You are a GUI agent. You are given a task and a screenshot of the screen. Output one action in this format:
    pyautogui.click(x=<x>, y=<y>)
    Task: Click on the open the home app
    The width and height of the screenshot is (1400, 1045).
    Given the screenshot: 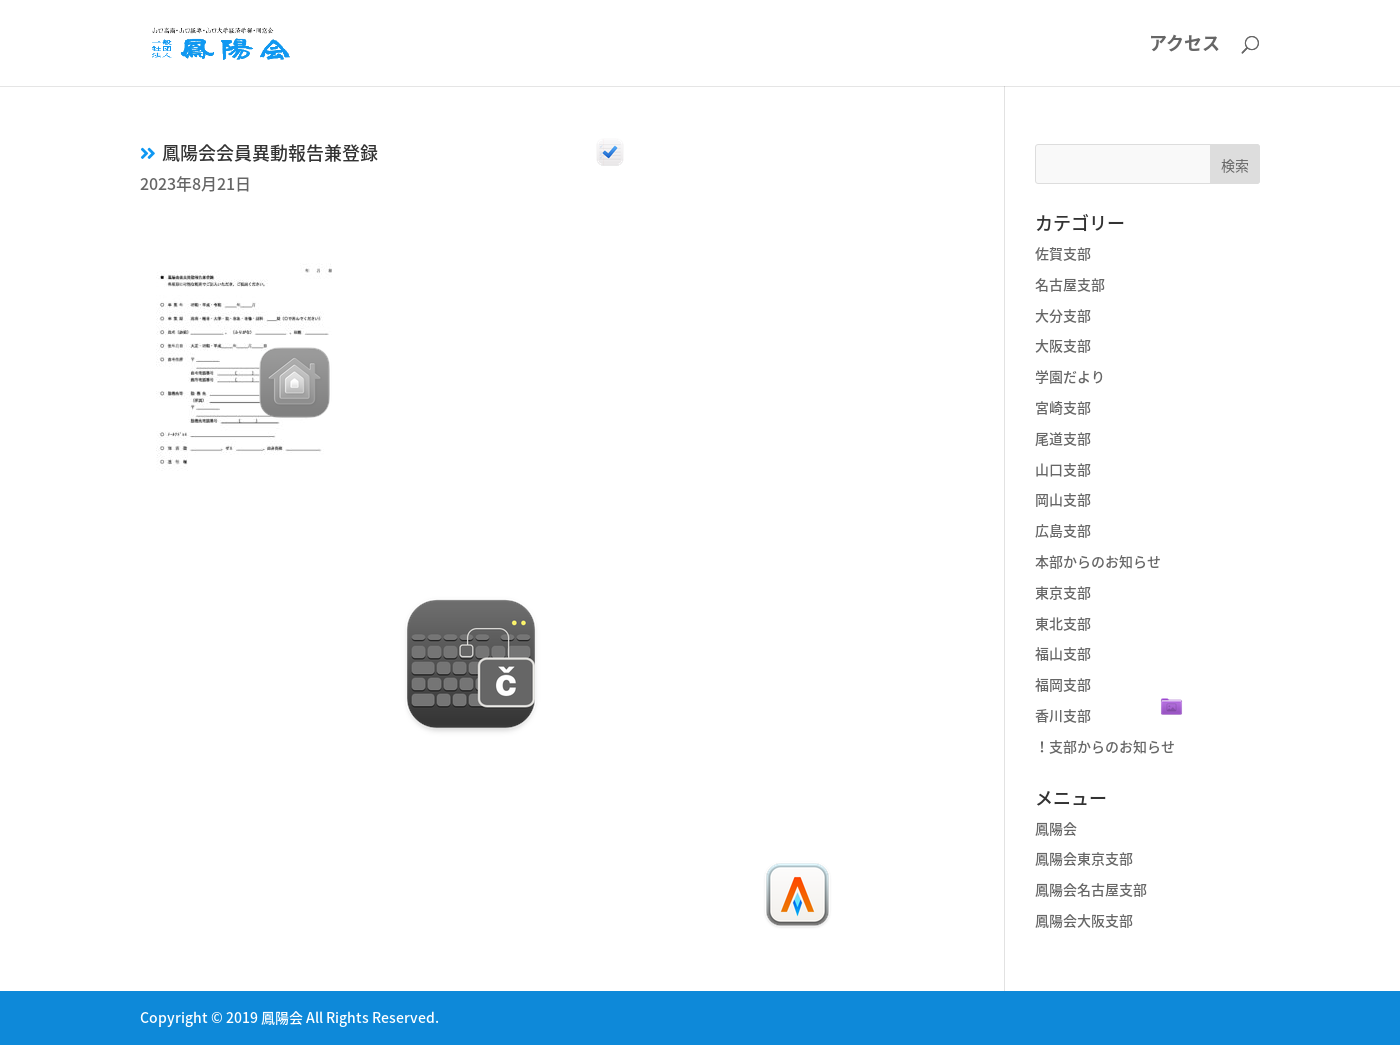 What is the action you would take?
    pyautogui.click(x=294, y=382)
    